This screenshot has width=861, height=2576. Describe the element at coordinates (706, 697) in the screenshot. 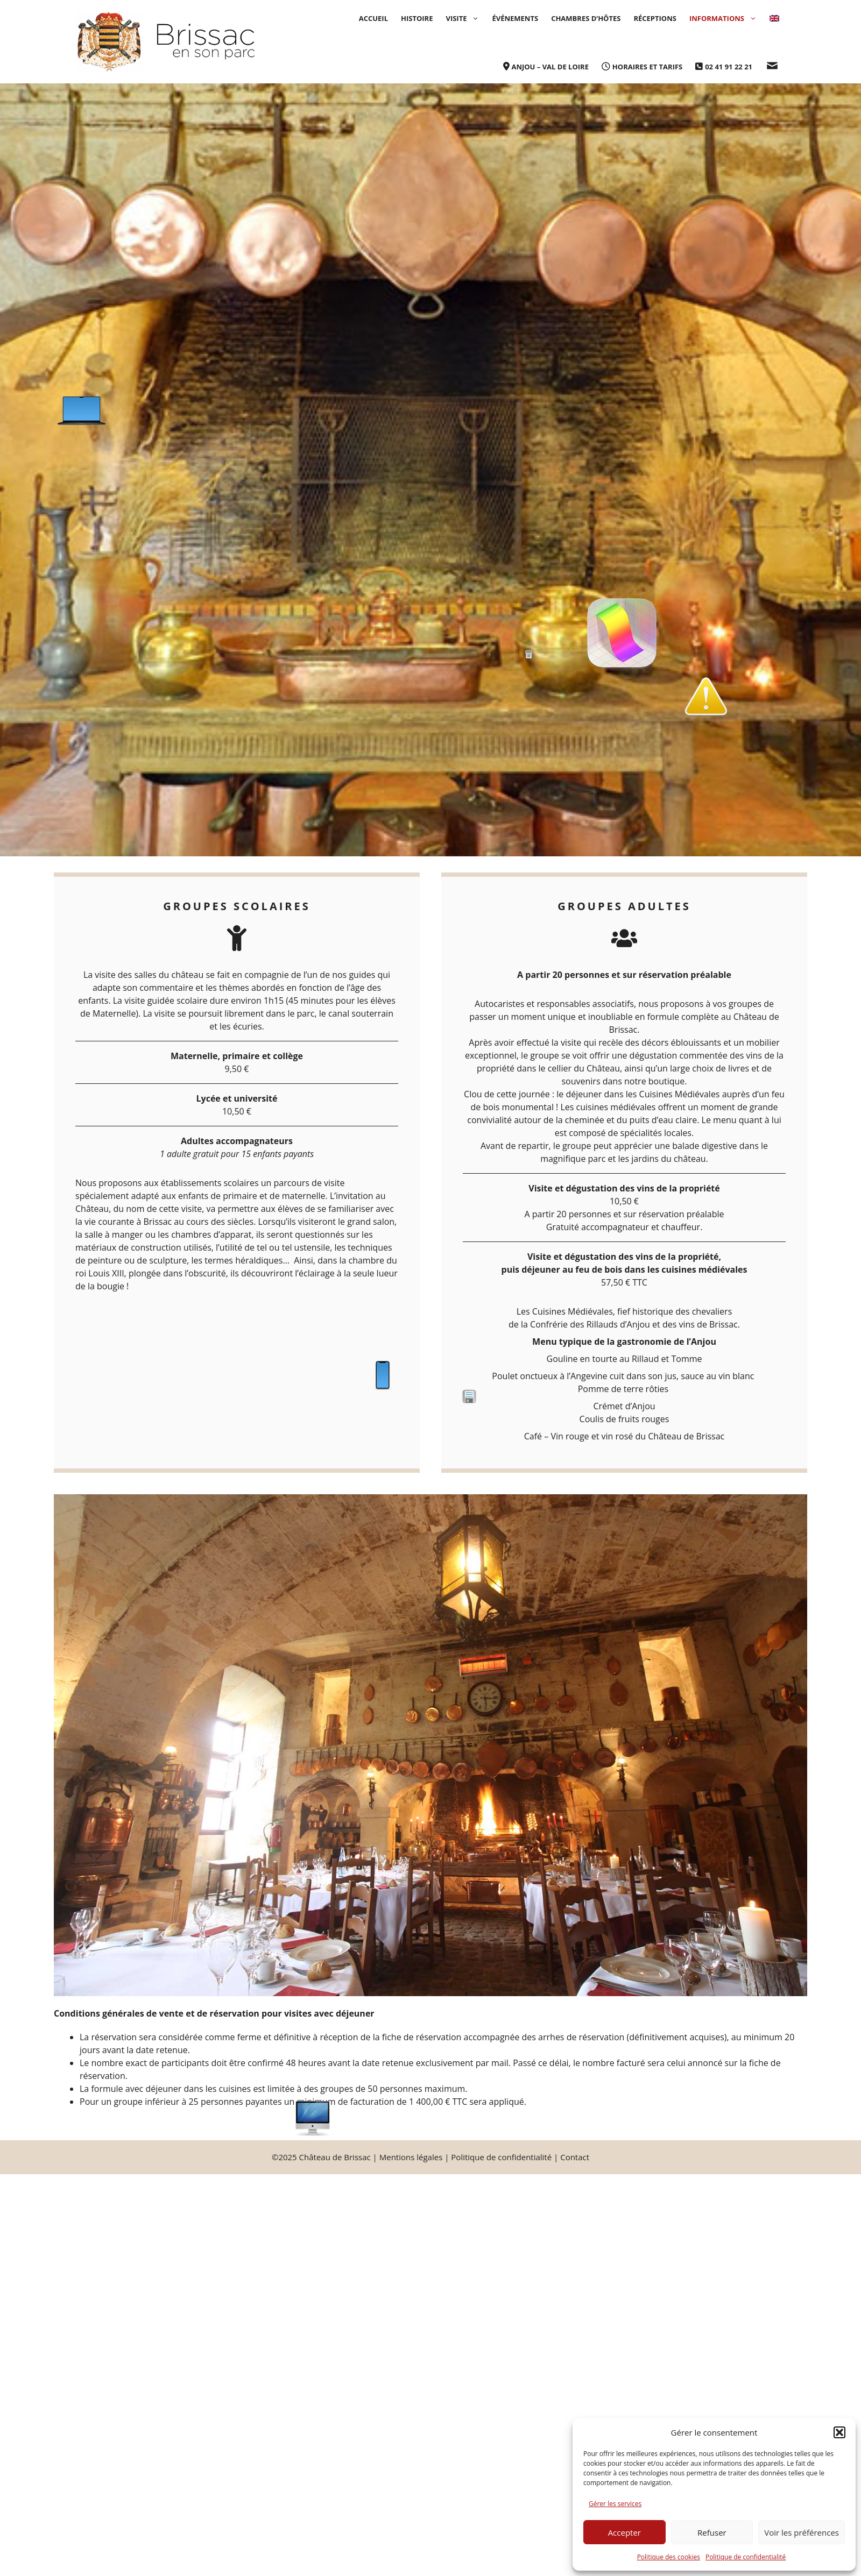

I see `indicates a warning or caution alert requiring attention` at that location.